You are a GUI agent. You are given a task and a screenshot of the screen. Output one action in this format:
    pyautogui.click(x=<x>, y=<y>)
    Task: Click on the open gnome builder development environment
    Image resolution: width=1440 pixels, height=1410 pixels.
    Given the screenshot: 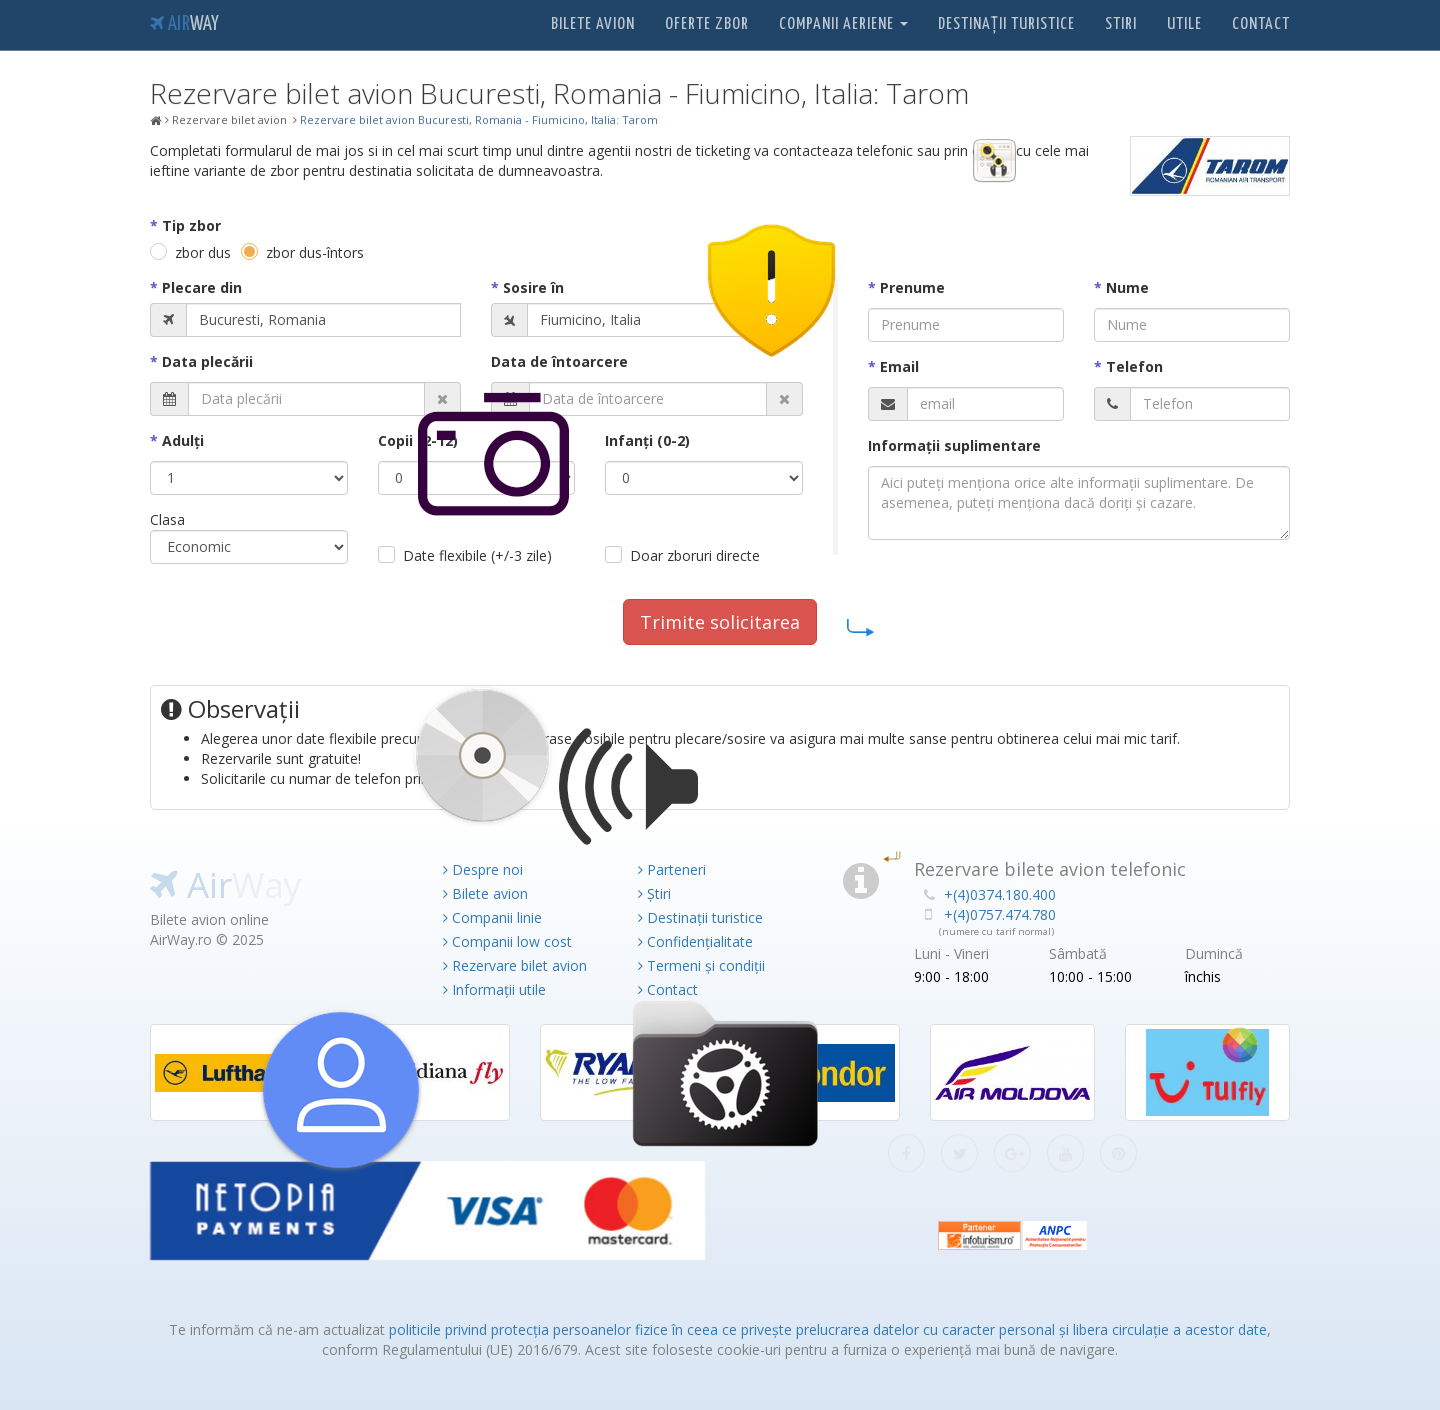 What is the action you would take?
    pyautogui.click(x=994, y=160)
    